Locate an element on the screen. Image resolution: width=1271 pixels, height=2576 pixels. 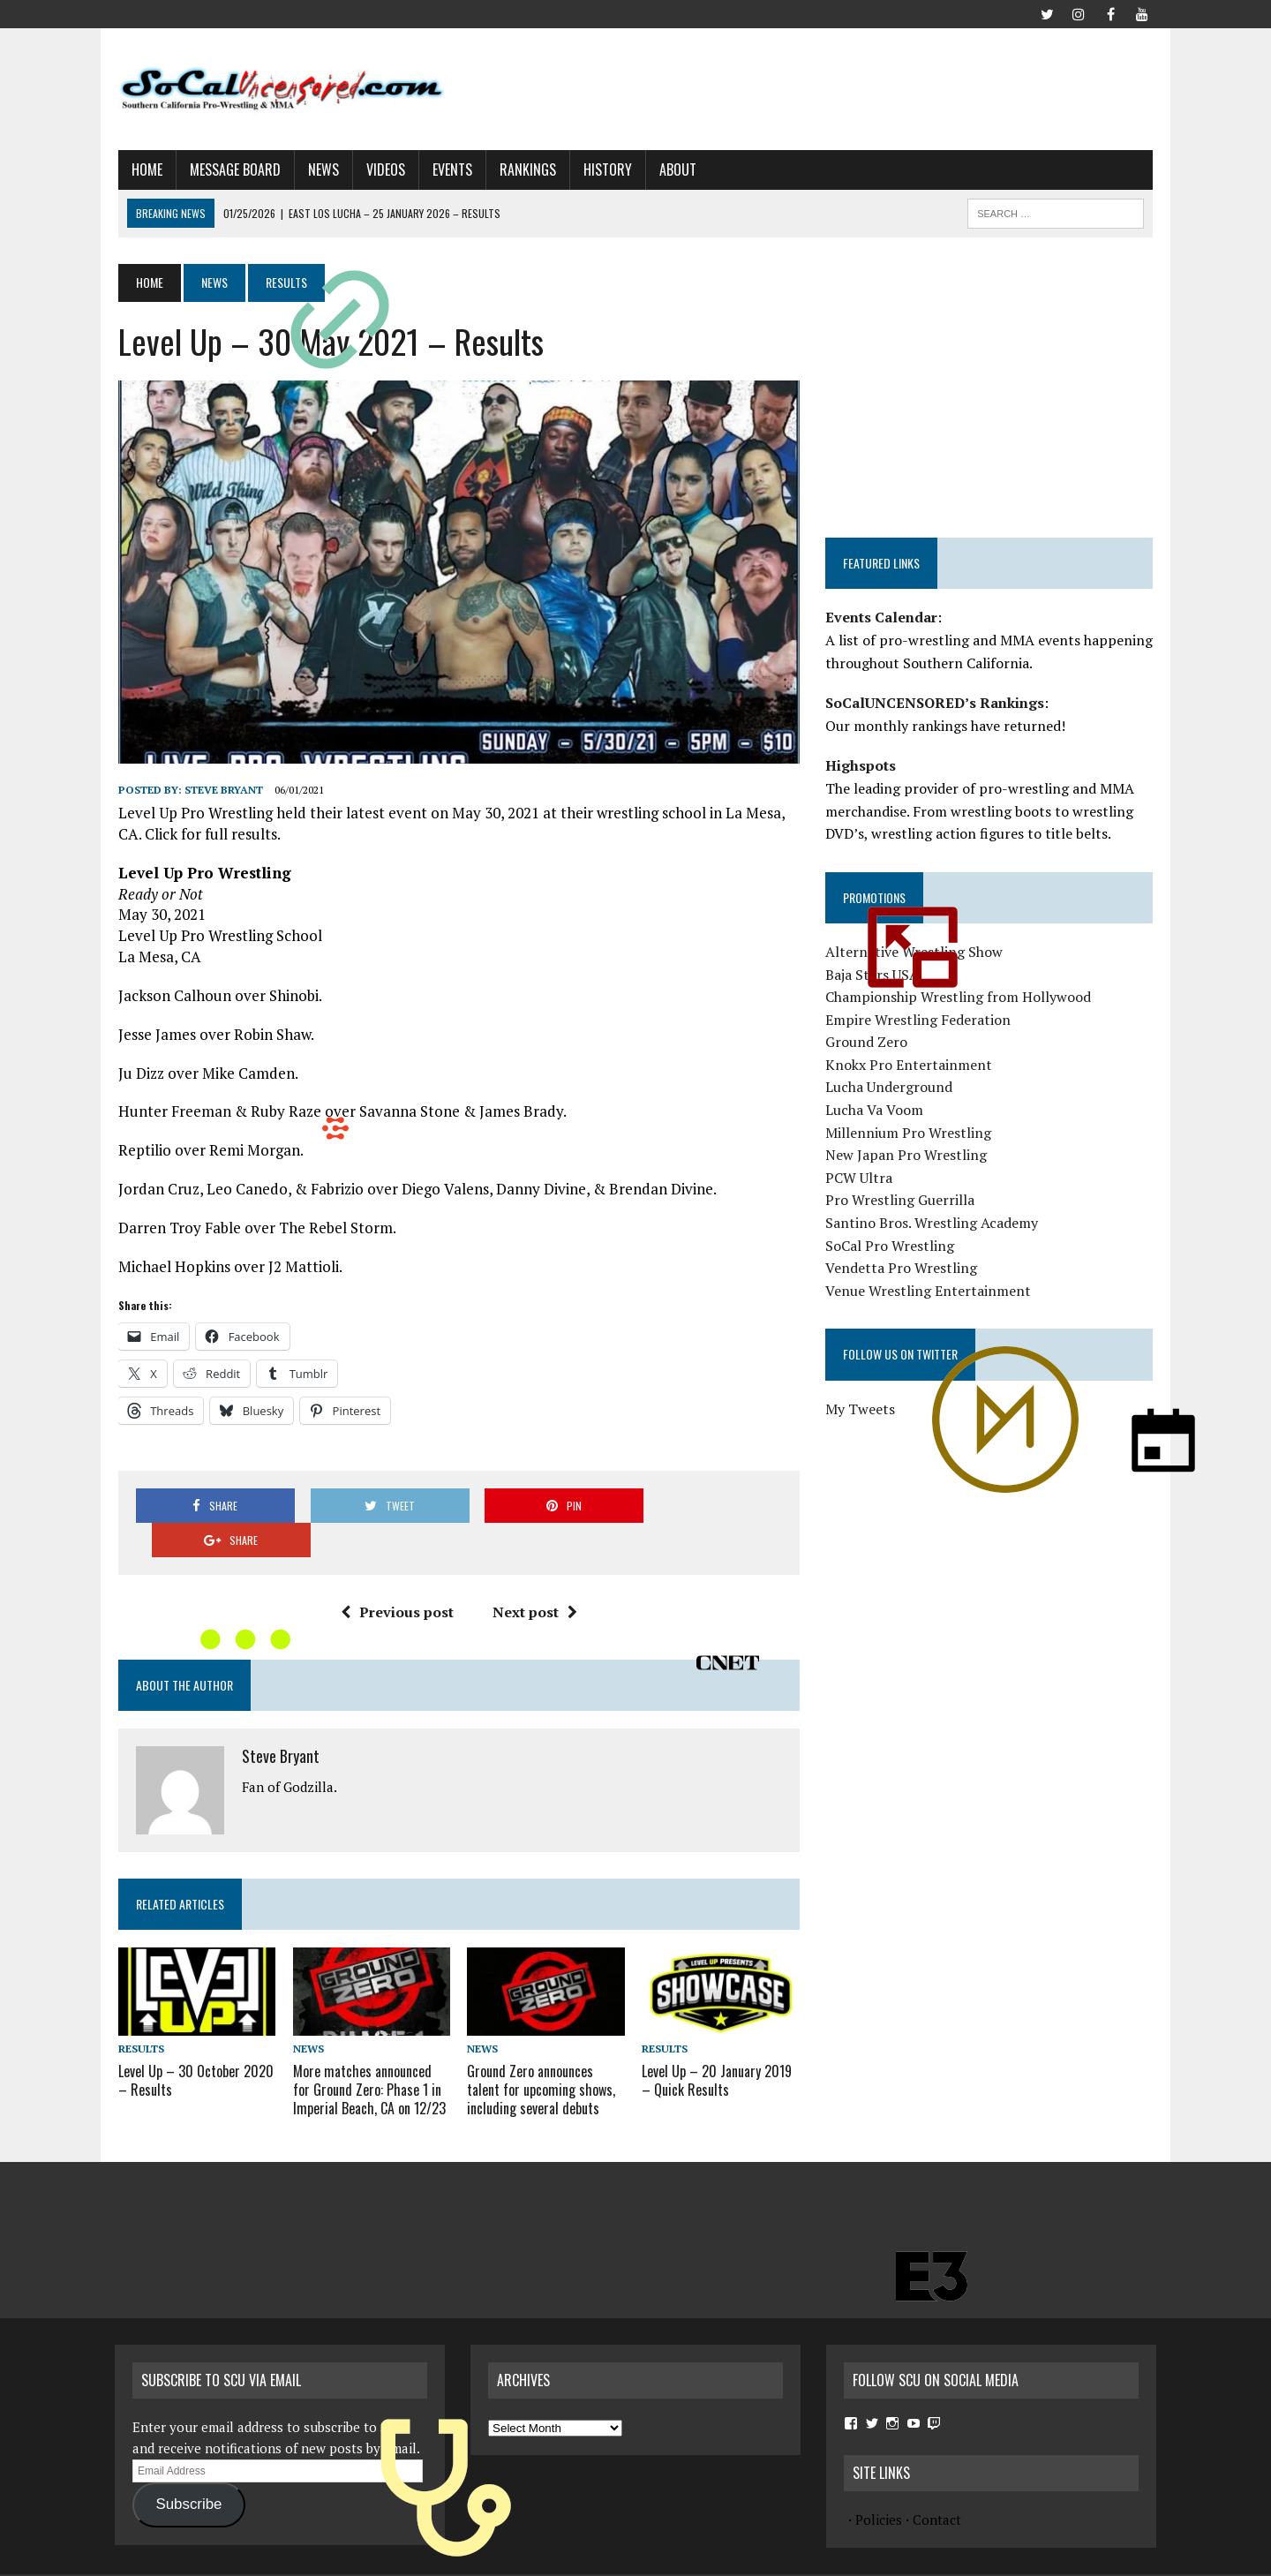
E3 (Electronic Entertainment Expo) logo is located at coordinates (931, 2276).